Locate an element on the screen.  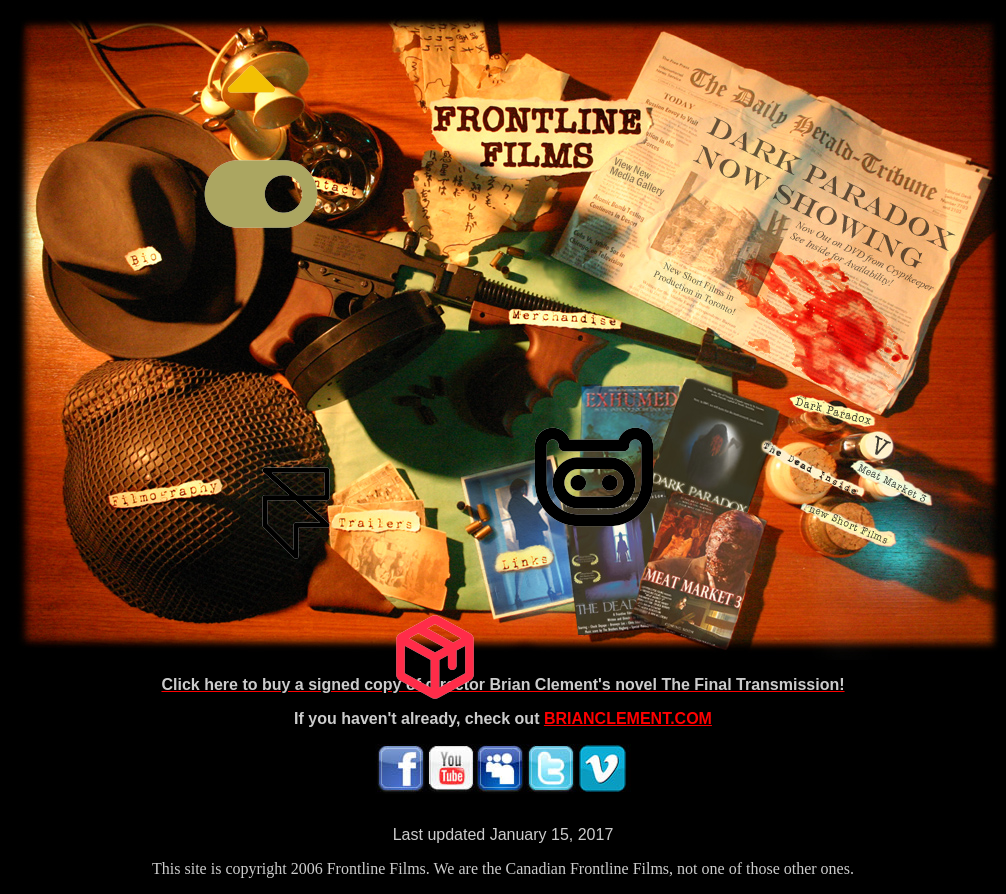
finn the human character icon from adventure time is located at coordinates (594, 473).